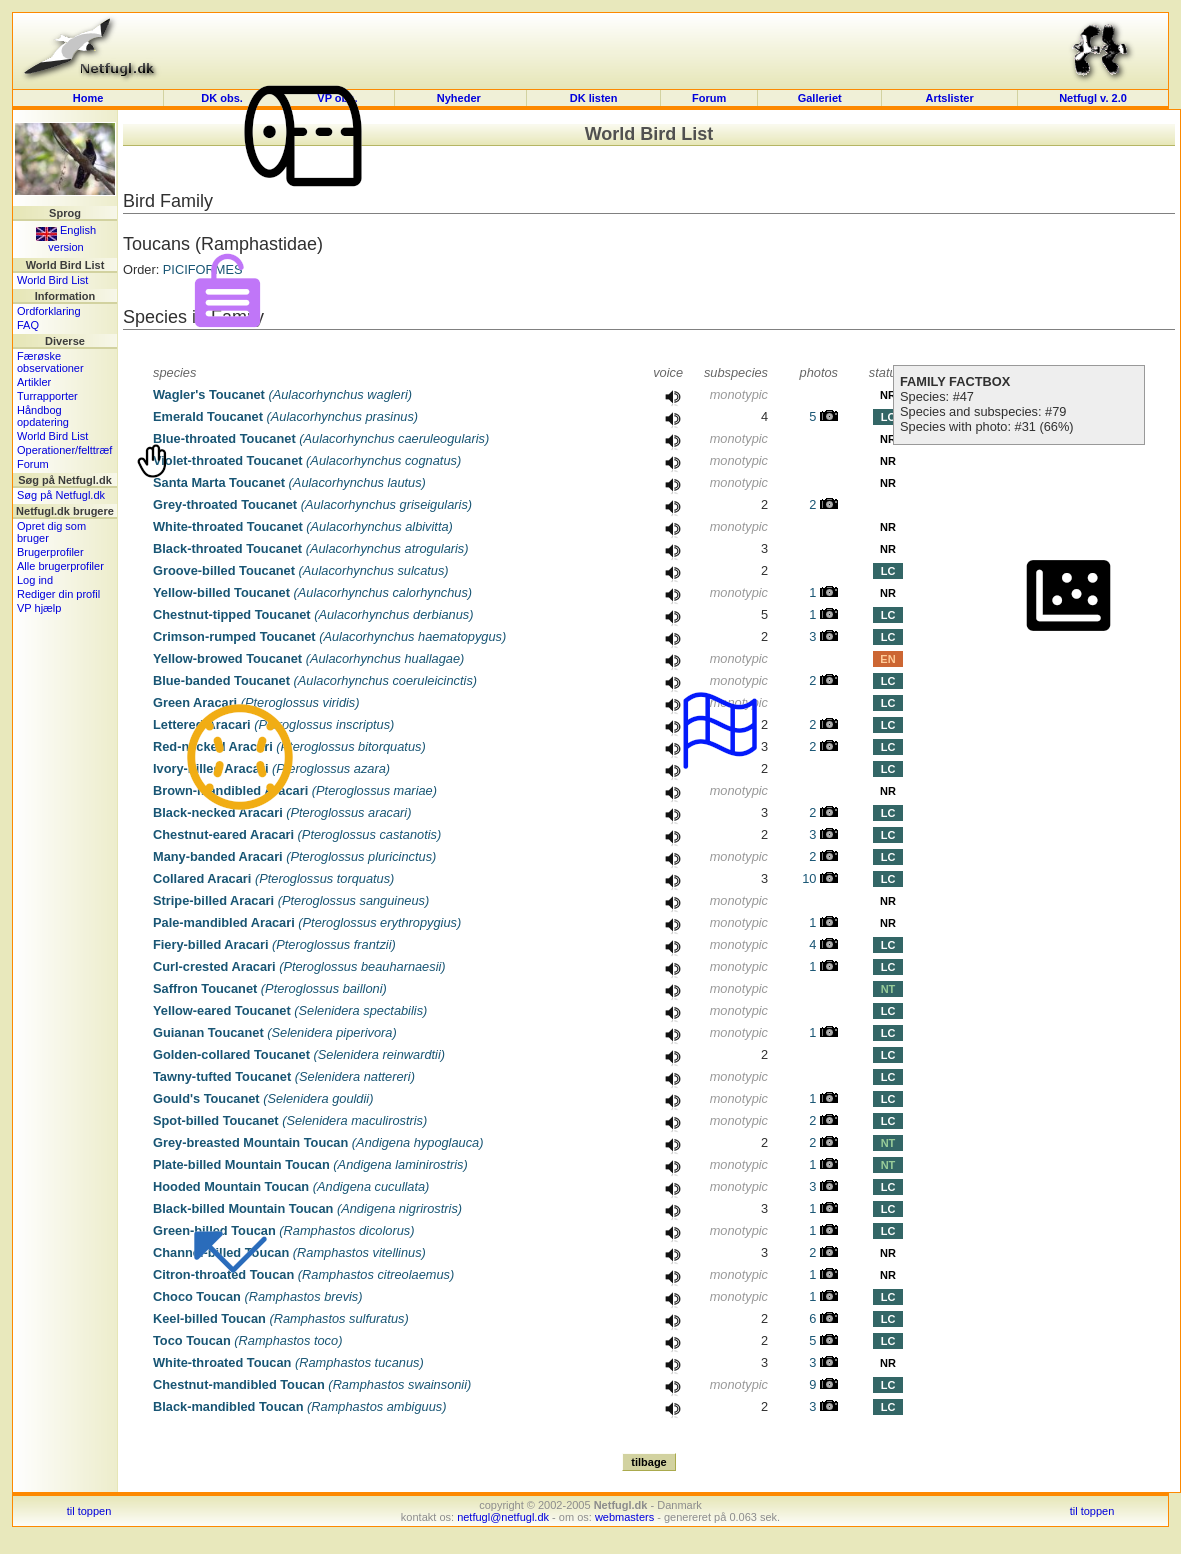 The width and height of the screenshot is (1181, 1554). I want to click on indicates a finish line or completion point, so click(717, 729).